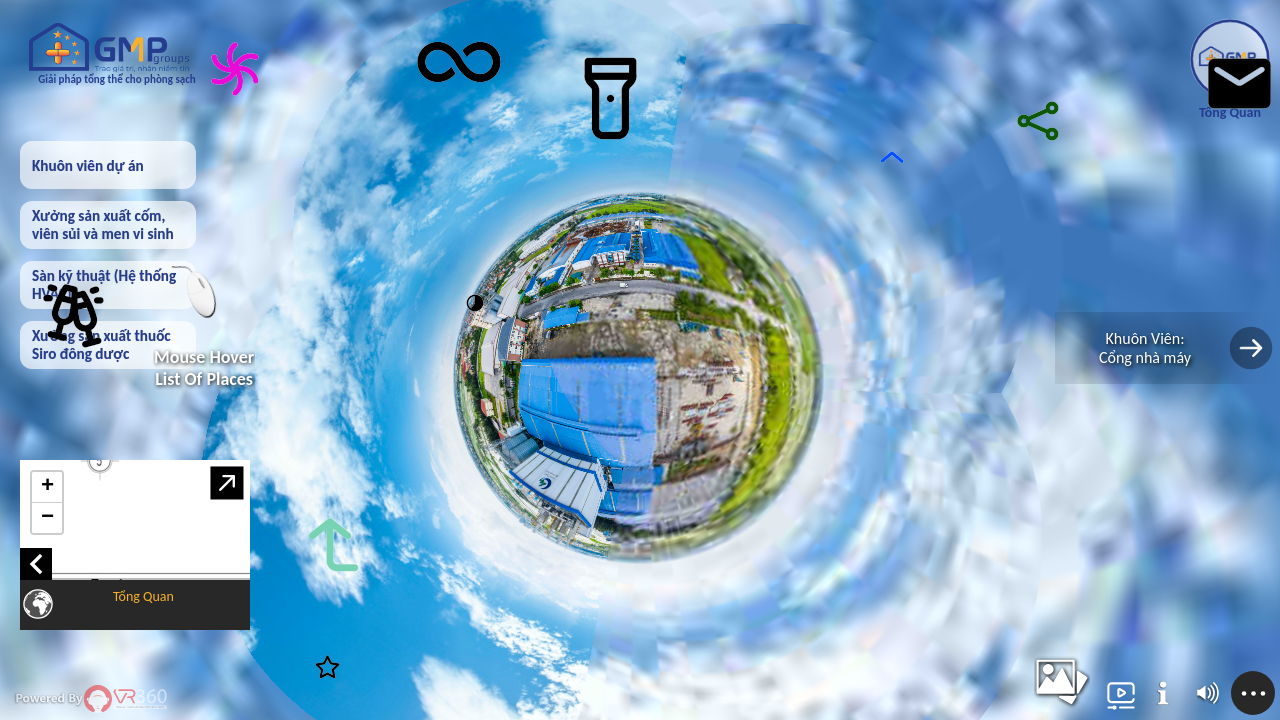  What do you see at coordinates (327, 667) in the screenshot?
I see `add item to favorites` at bounding box center [327, 667].